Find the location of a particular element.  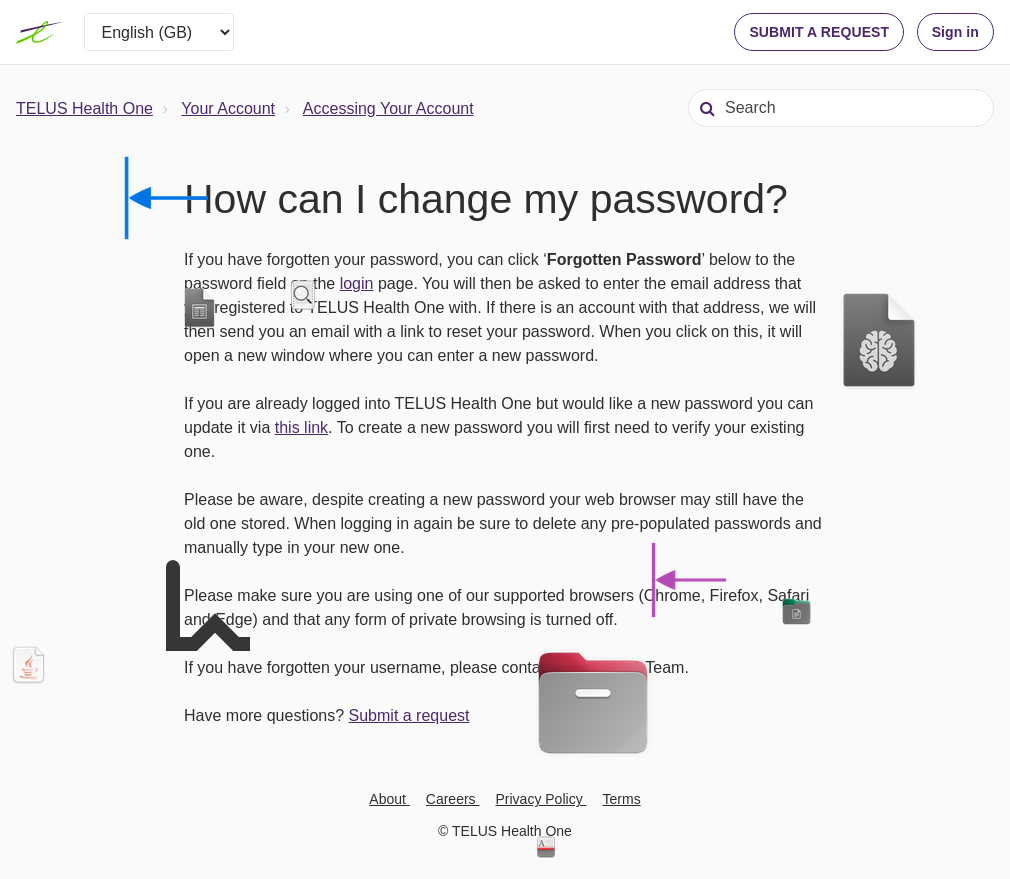

open the log viewer application is located at coordinates (303, 295).